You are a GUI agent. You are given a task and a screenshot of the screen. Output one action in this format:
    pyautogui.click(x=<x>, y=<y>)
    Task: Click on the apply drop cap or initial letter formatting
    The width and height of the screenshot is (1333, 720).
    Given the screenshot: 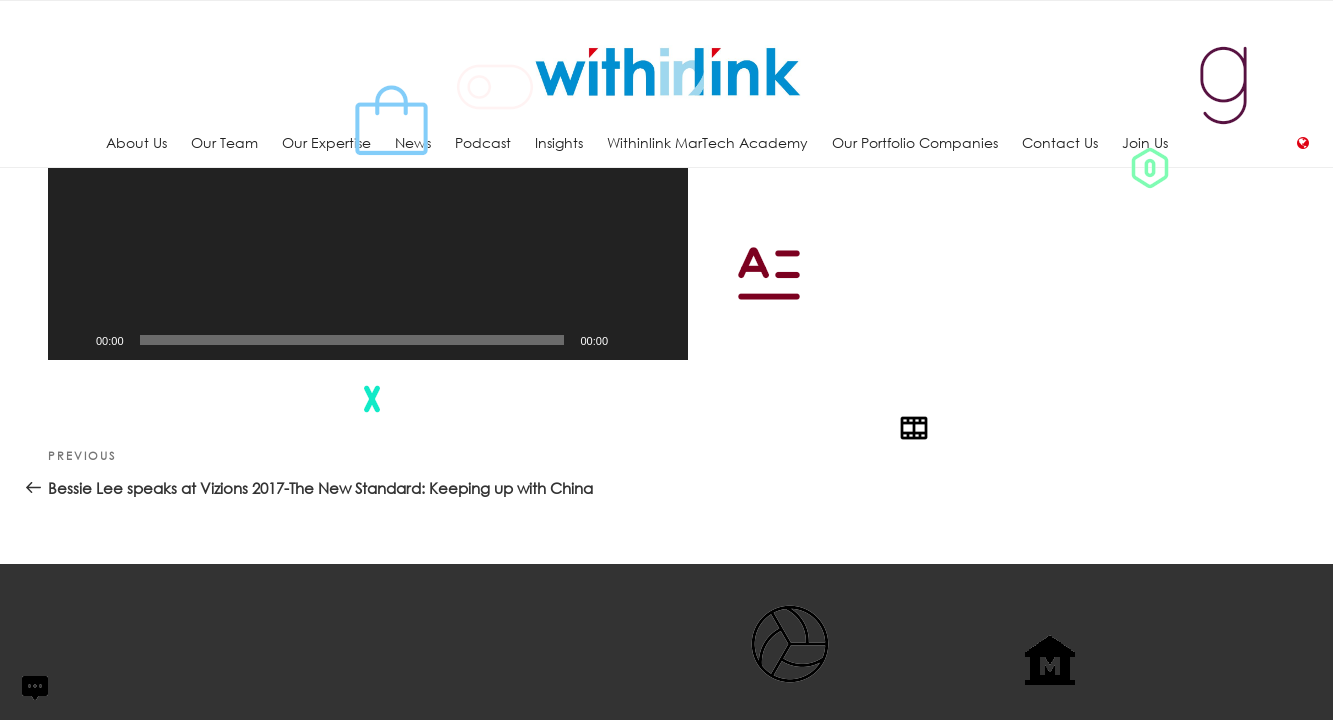 What is the action you would take?
    pyautogui.click(x=769, y=275)
    